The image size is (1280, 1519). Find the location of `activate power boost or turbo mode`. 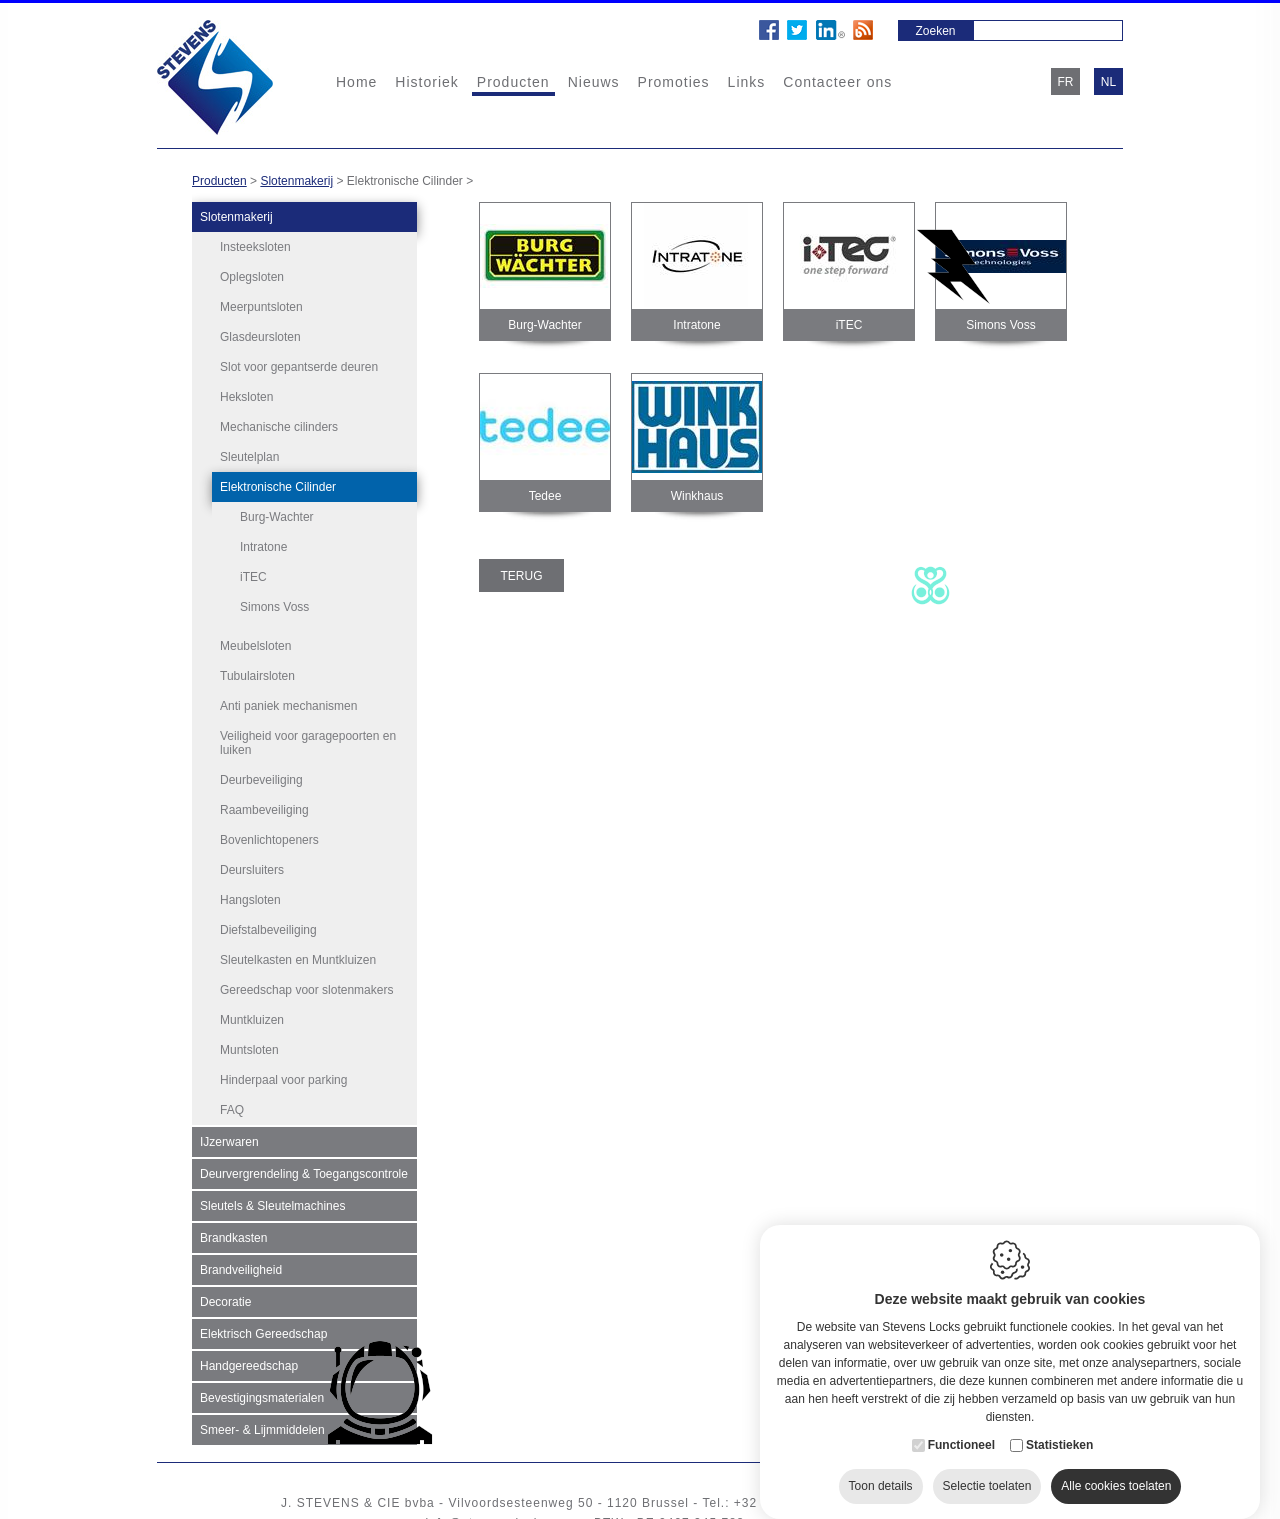

activate power boost or turbo mode is located at coordinates (953, 266).